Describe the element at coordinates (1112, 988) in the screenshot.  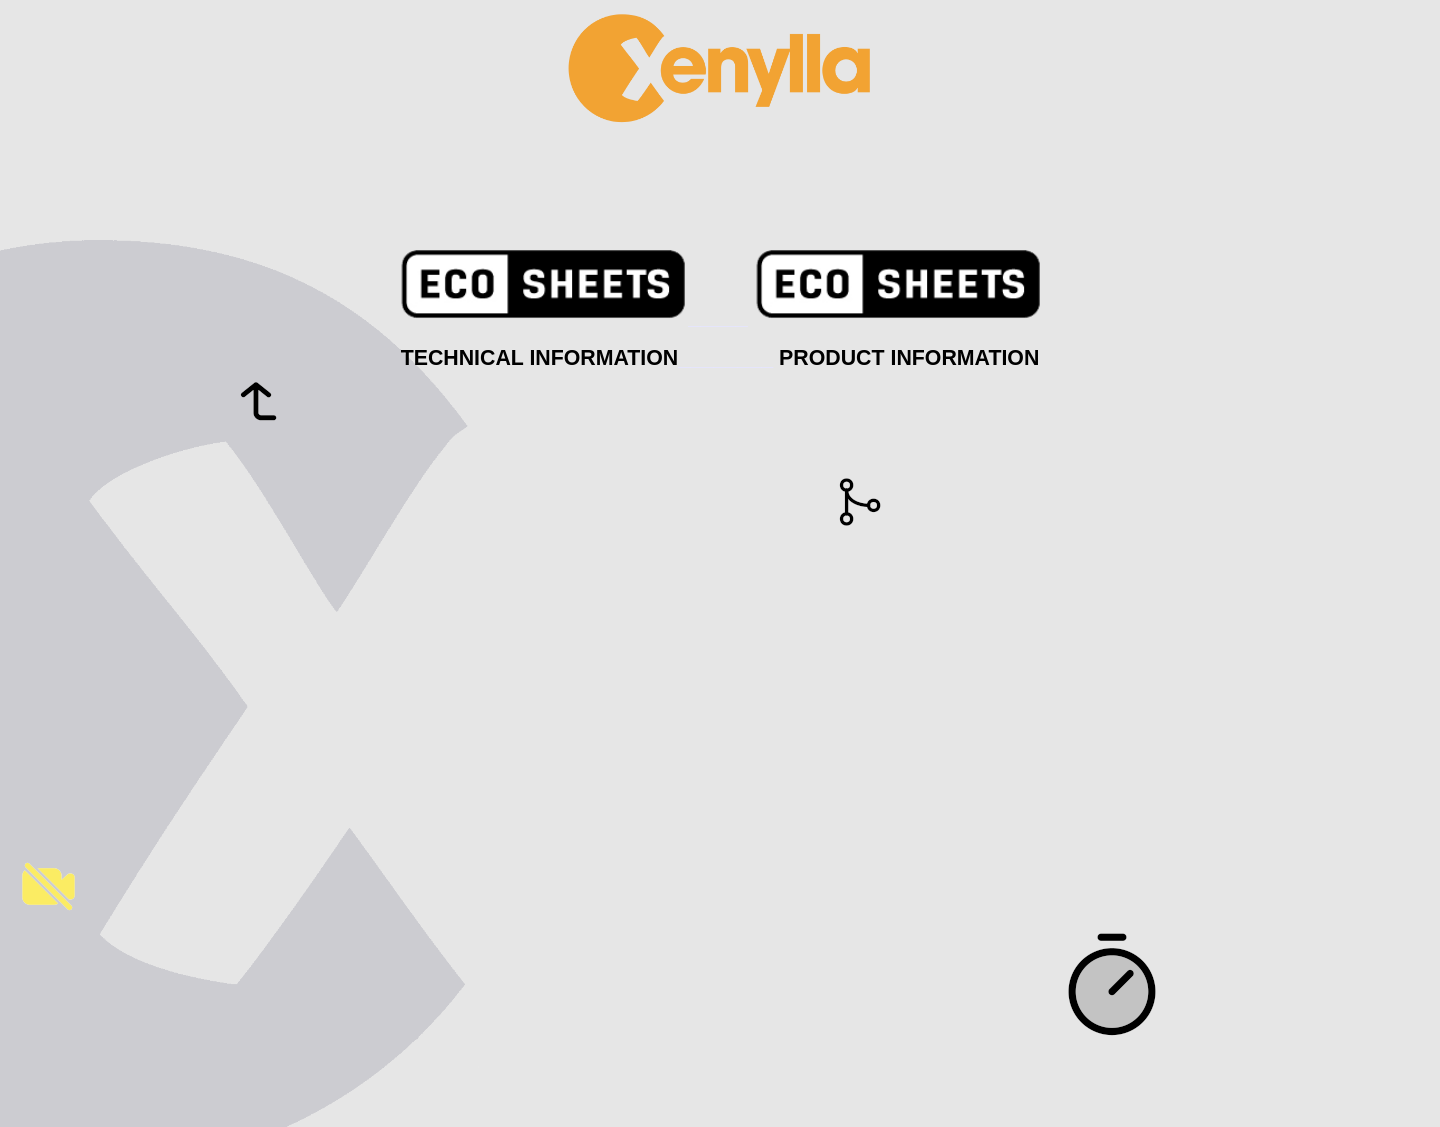
I see `set a countdown timer` at that location.